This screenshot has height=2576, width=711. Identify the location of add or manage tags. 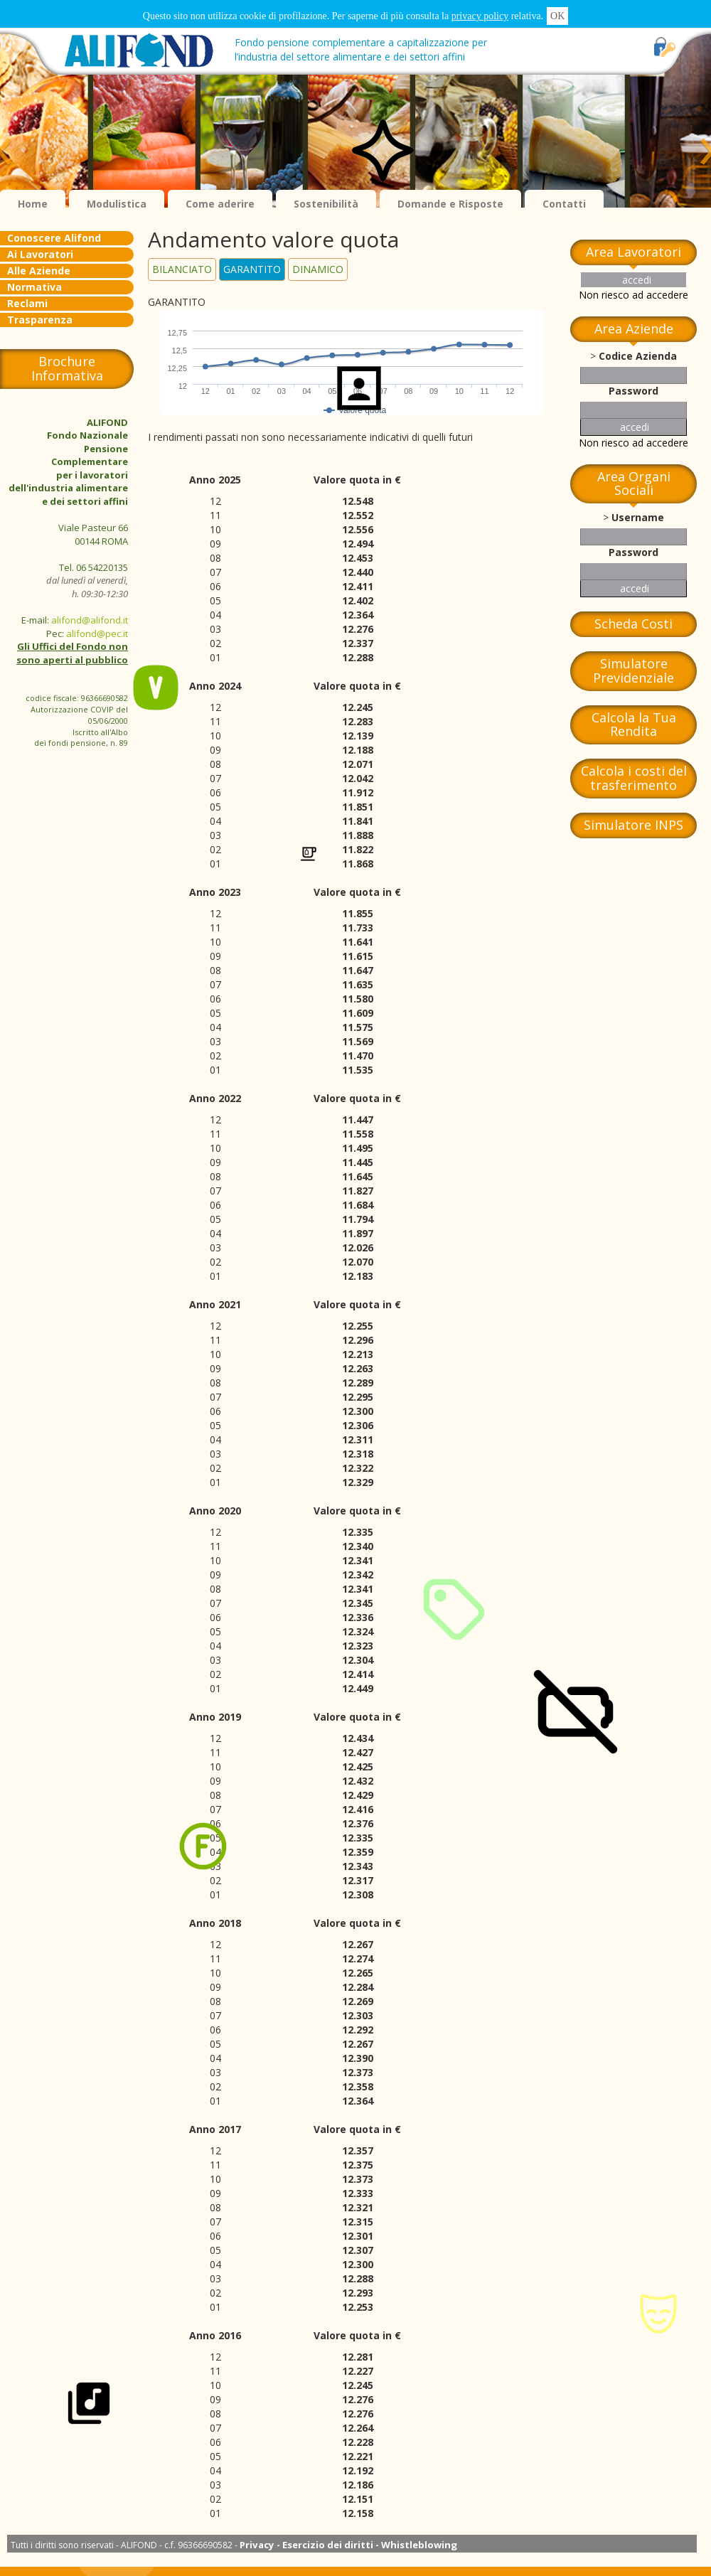
(454, 1609).